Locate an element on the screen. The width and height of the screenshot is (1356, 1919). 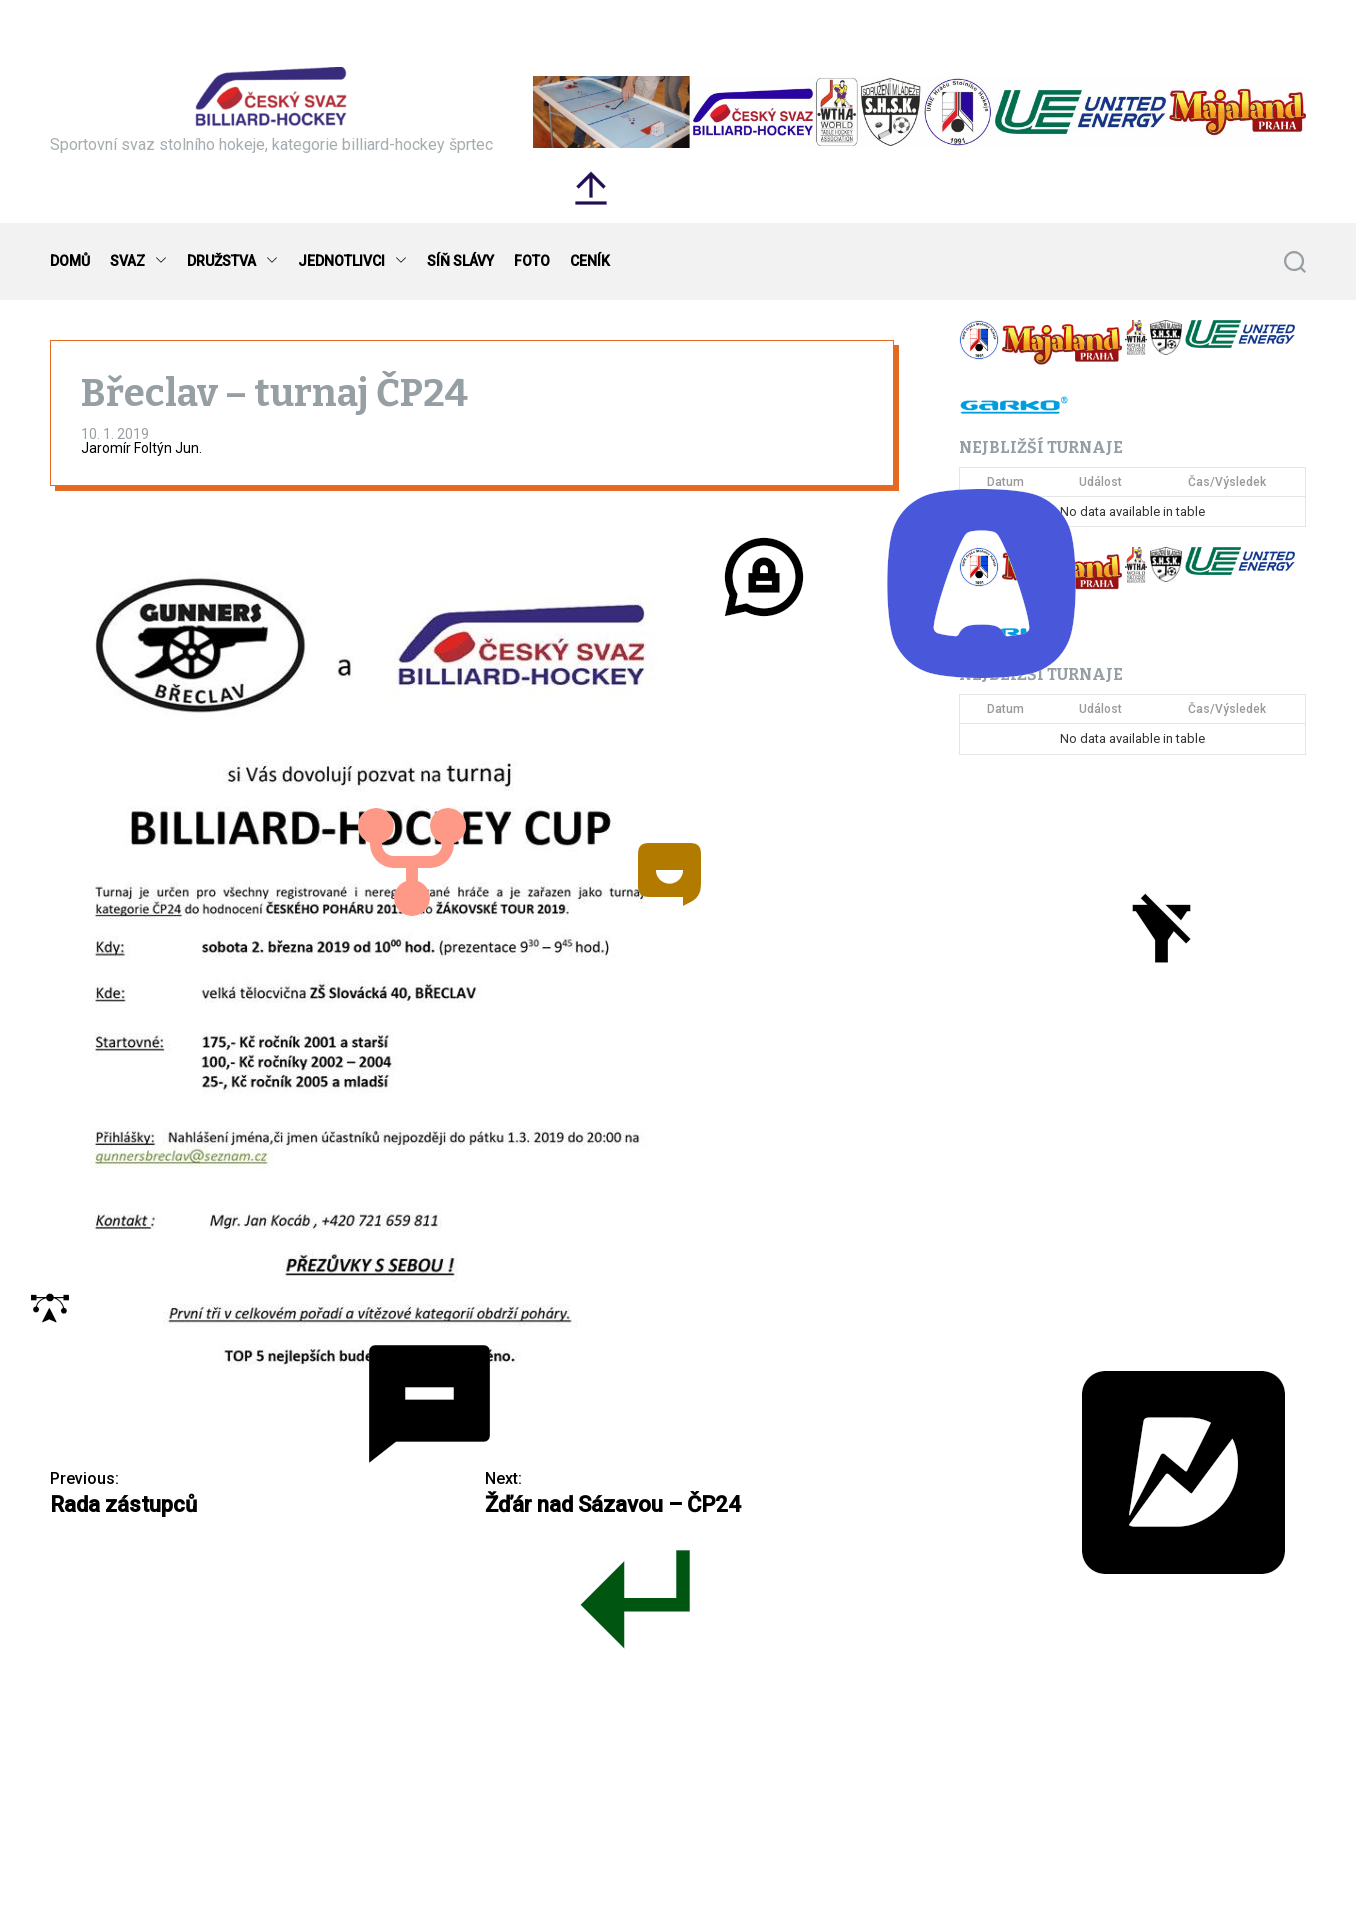
open messaging or chat is located at coordinates (429, 1399).